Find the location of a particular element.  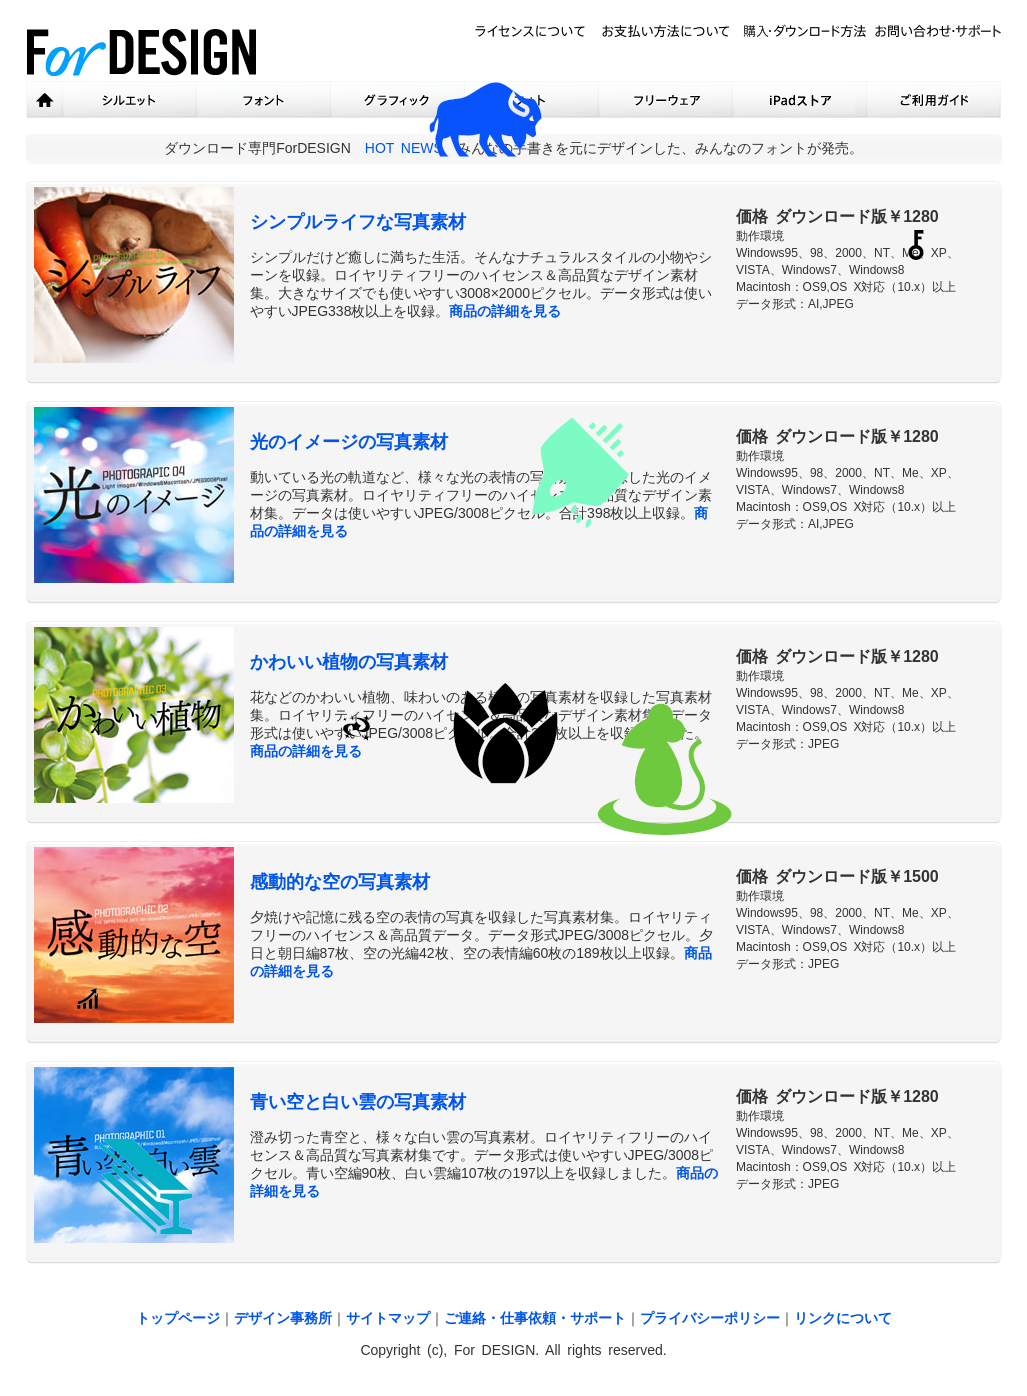

unlock a feature or access restricted content is located at coordinates (916, 245).